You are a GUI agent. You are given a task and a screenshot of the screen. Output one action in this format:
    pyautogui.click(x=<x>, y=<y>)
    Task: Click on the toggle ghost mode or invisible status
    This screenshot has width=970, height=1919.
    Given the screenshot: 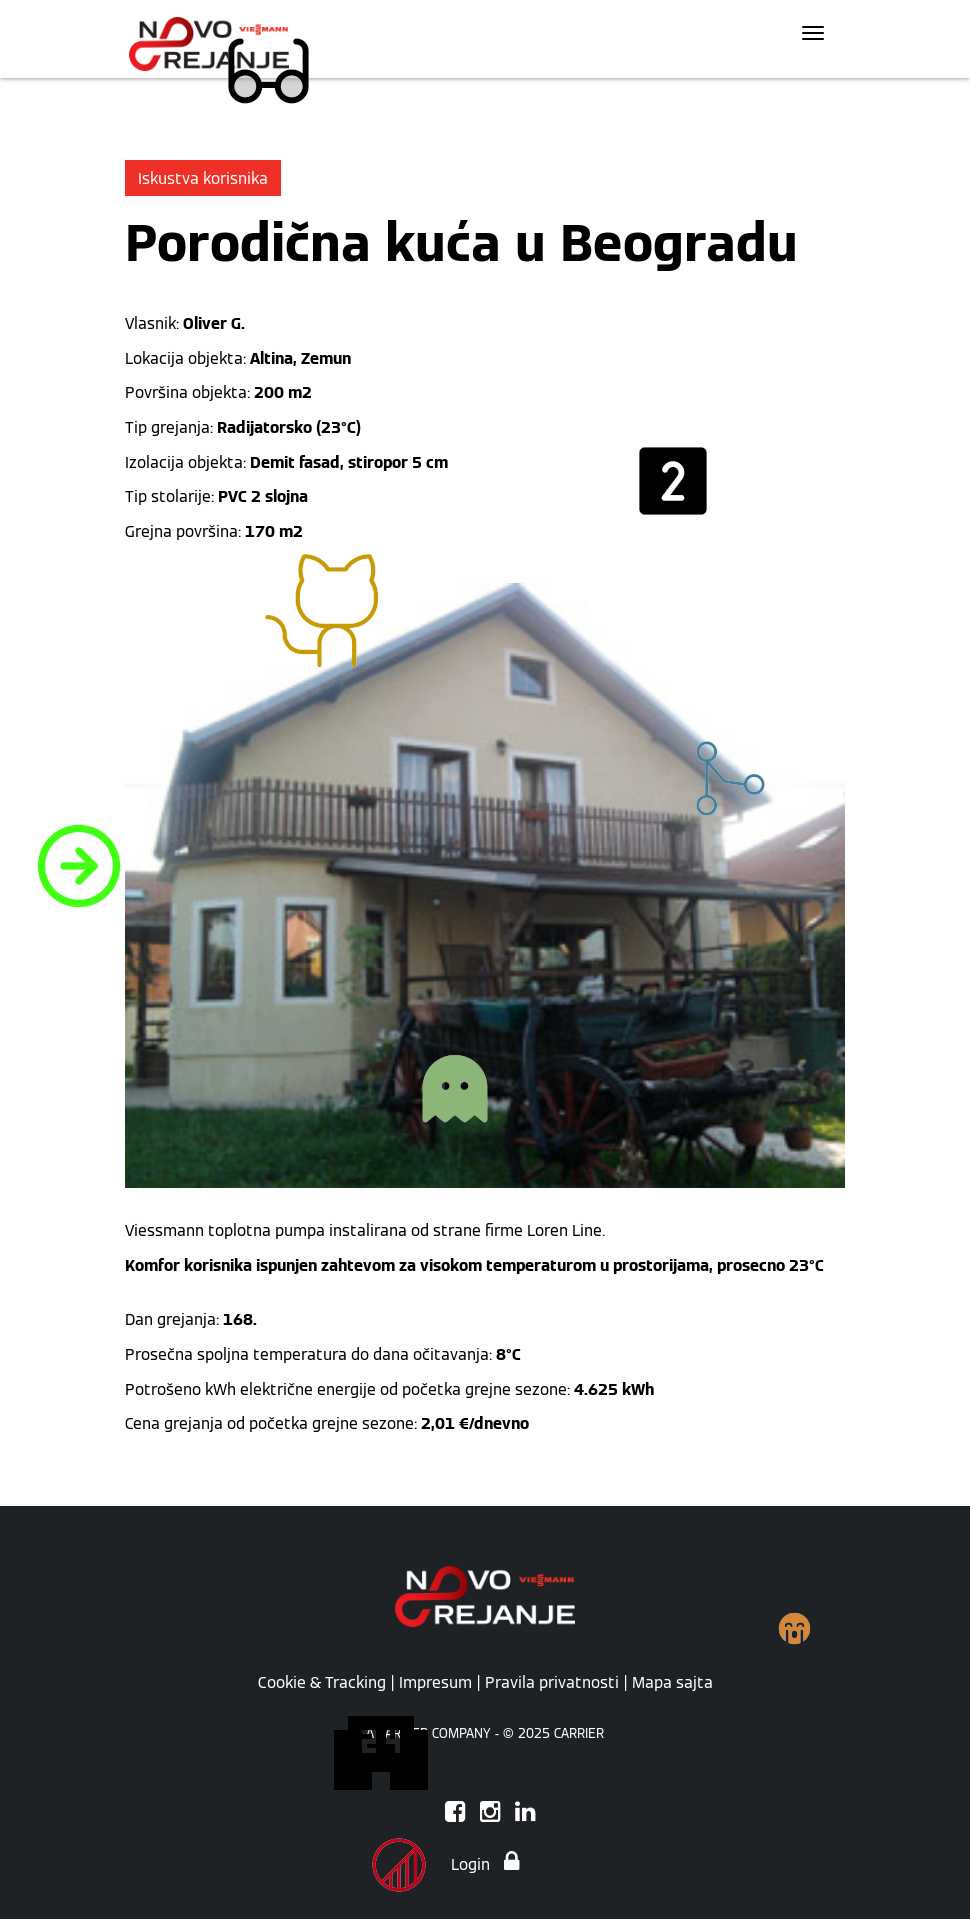 What is the action you would take?
    pyautogui.click(x=455, y=1090)
    